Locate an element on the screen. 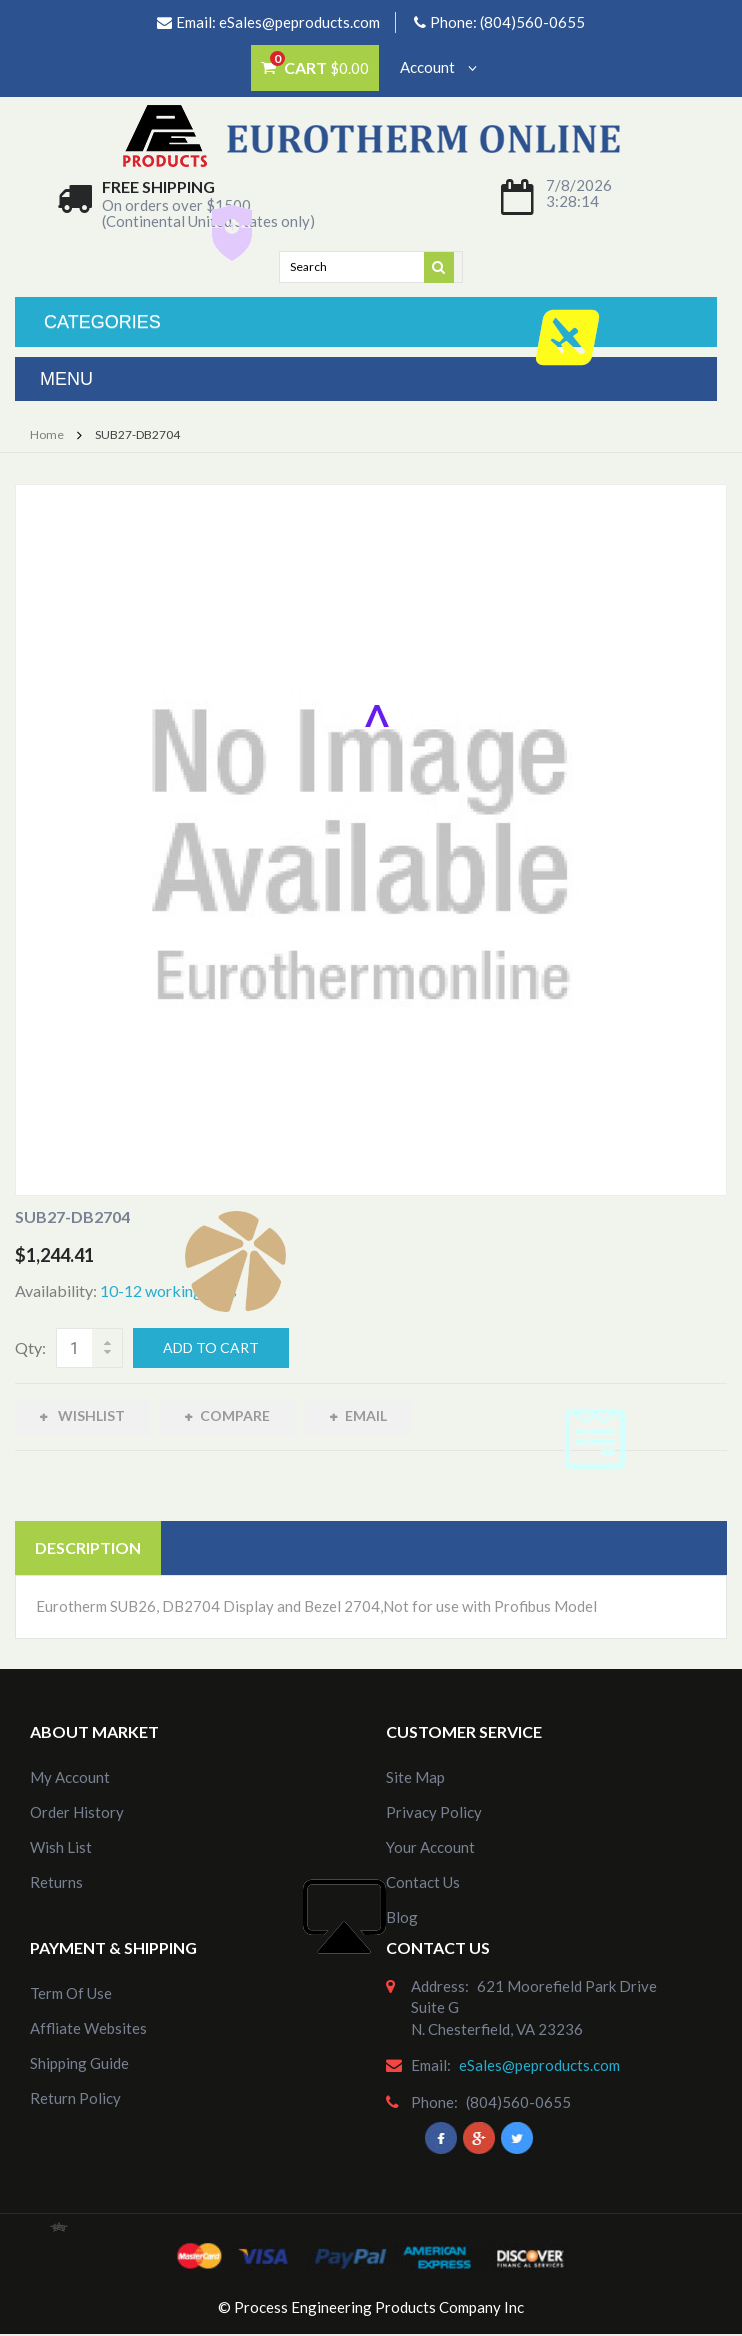 This screenshot has width=742, height=2336. visit teratail programming Q&A community is located at coordinates (377, 716).